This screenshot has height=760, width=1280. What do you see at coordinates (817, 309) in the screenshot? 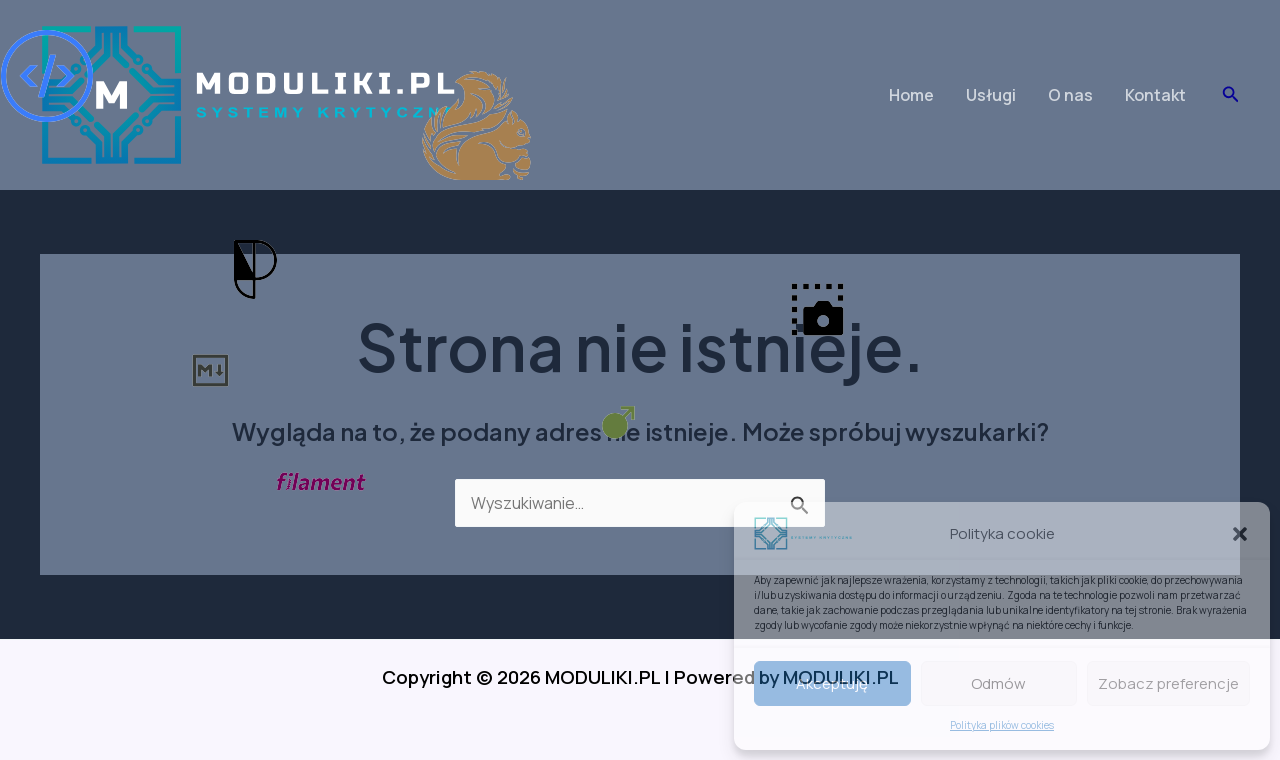
I see `capture a screenshot of the current screen` at bounding box center [817, 309].